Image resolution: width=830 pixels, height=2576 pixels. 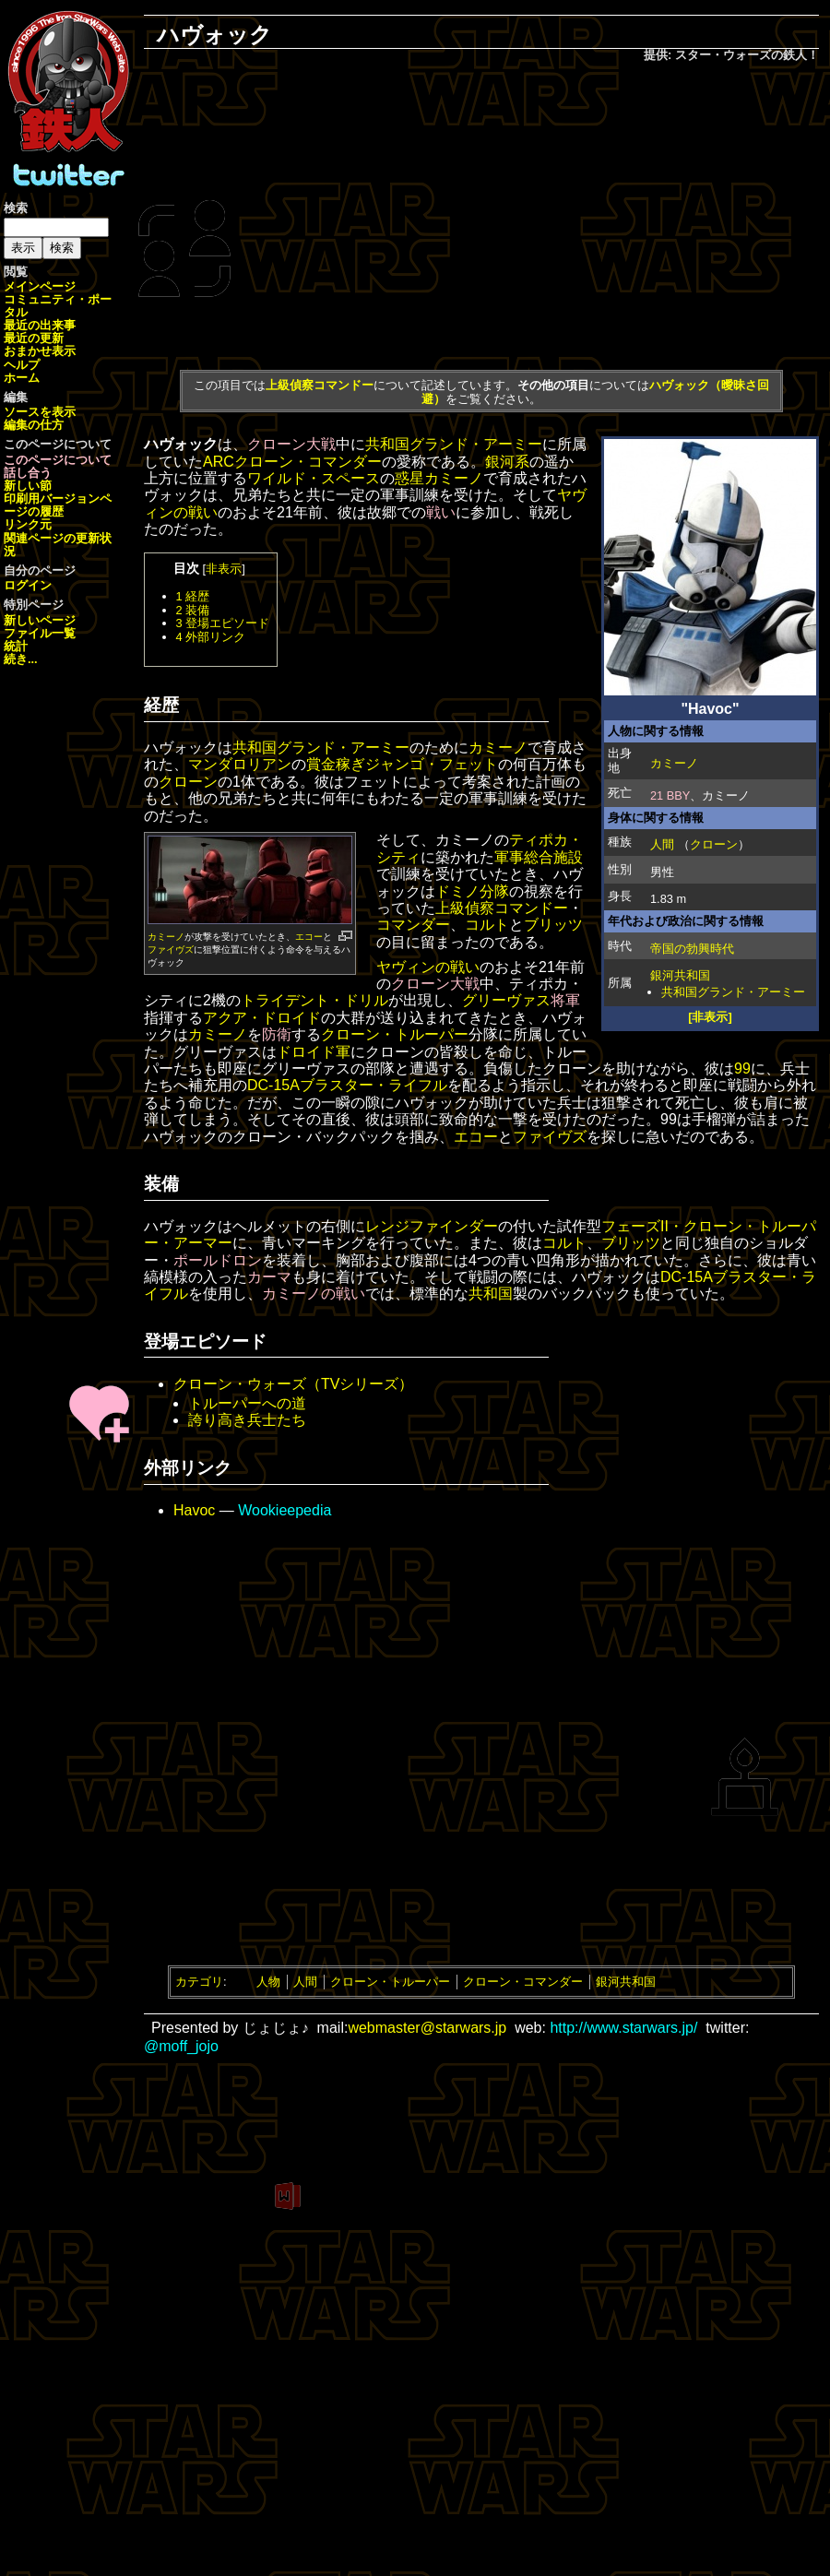 What do you see at coordinates (288, 2196) in the screenshot?
I see `open a Microsoft Word document` at bounding box center [288, 2196].